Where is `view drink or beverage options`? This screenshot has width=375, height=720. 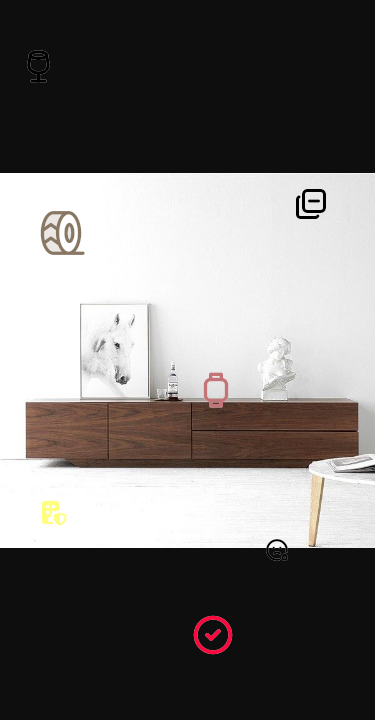
view drink or beverage options is located at coordinates (38, 66).